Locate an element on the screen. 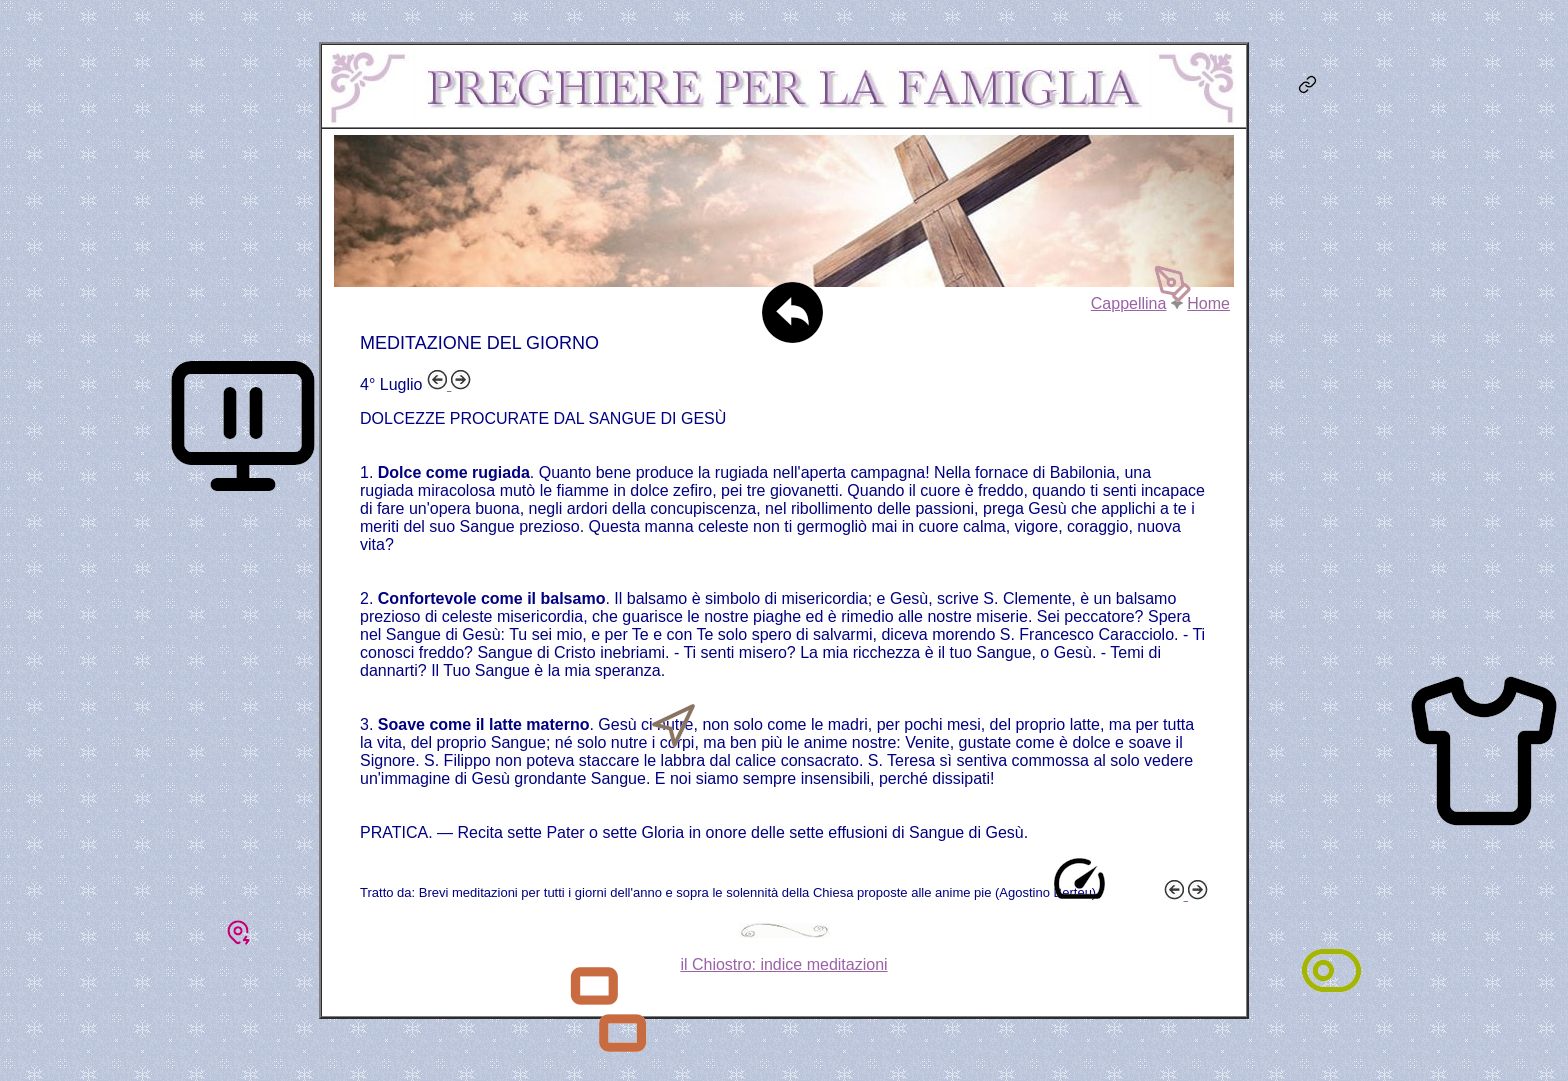 The width and height of the screenshot is (1568, 1081). access vector drawing tools is located at coordinates (1173, 284).